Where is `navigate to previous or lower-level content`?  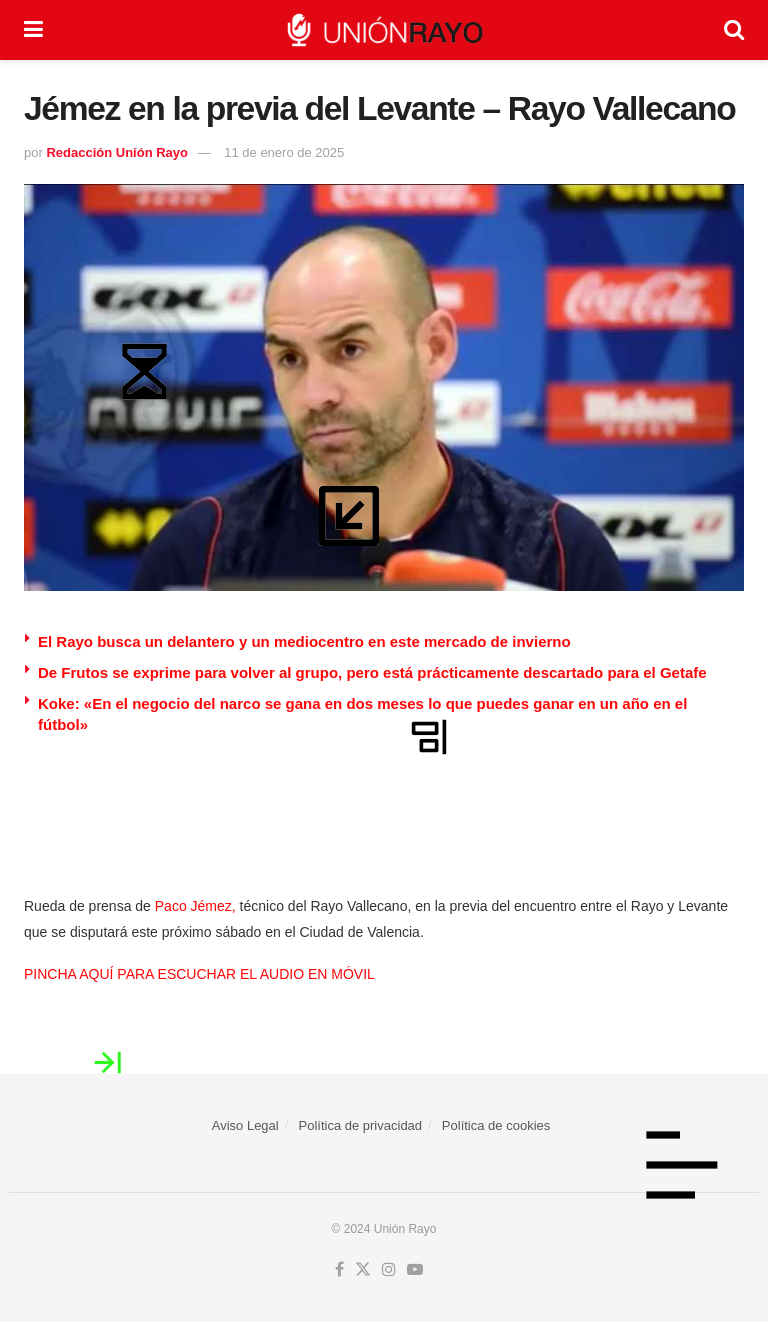 navigate to previous or lower-level content is located at coordinates (349, 516).